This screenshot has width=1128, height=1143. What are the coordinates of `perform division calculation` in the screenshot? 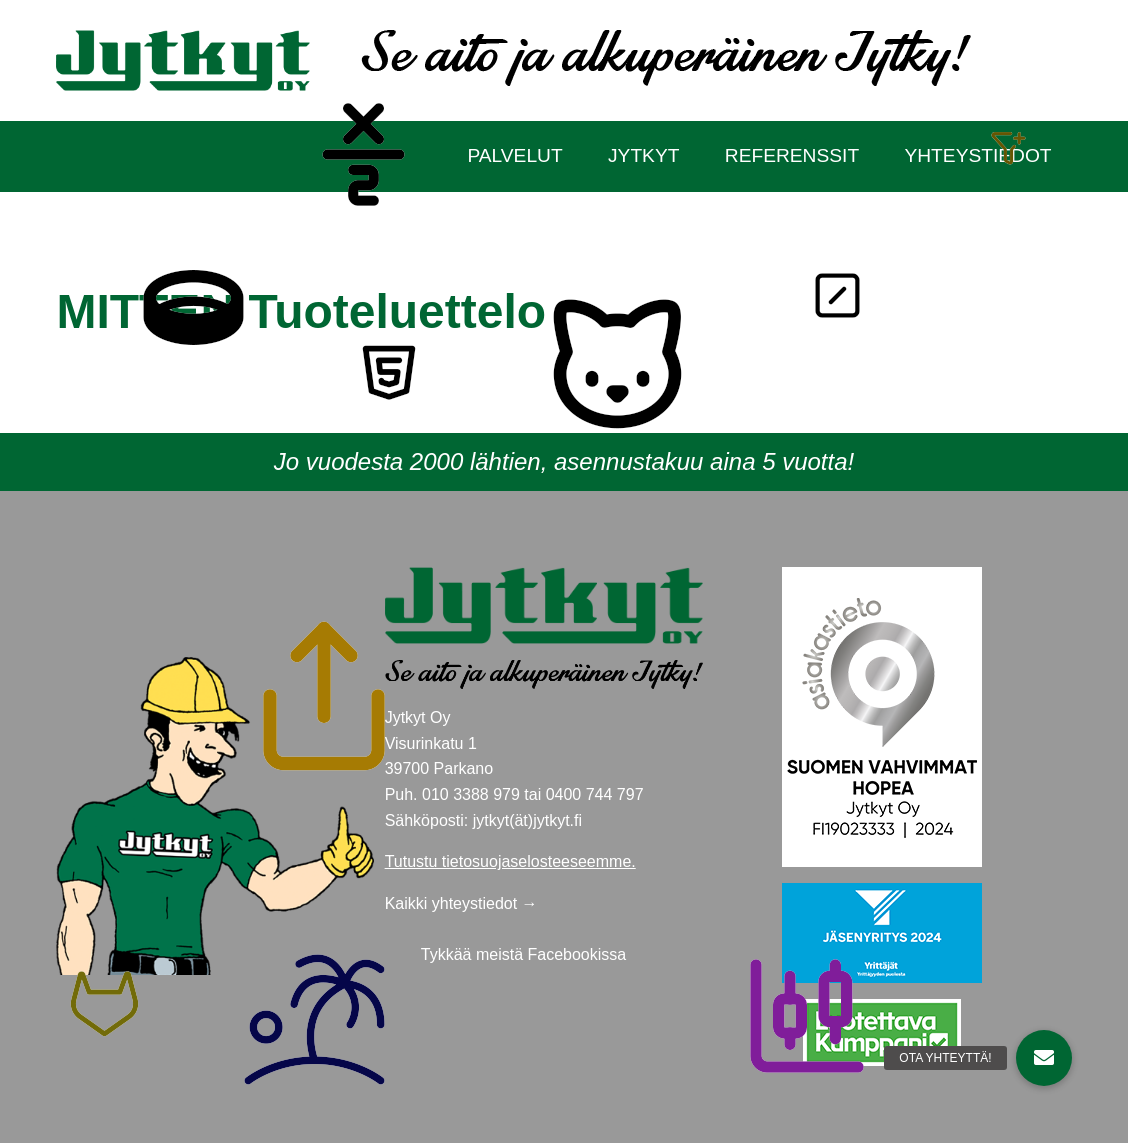 It's located at (363, 154).